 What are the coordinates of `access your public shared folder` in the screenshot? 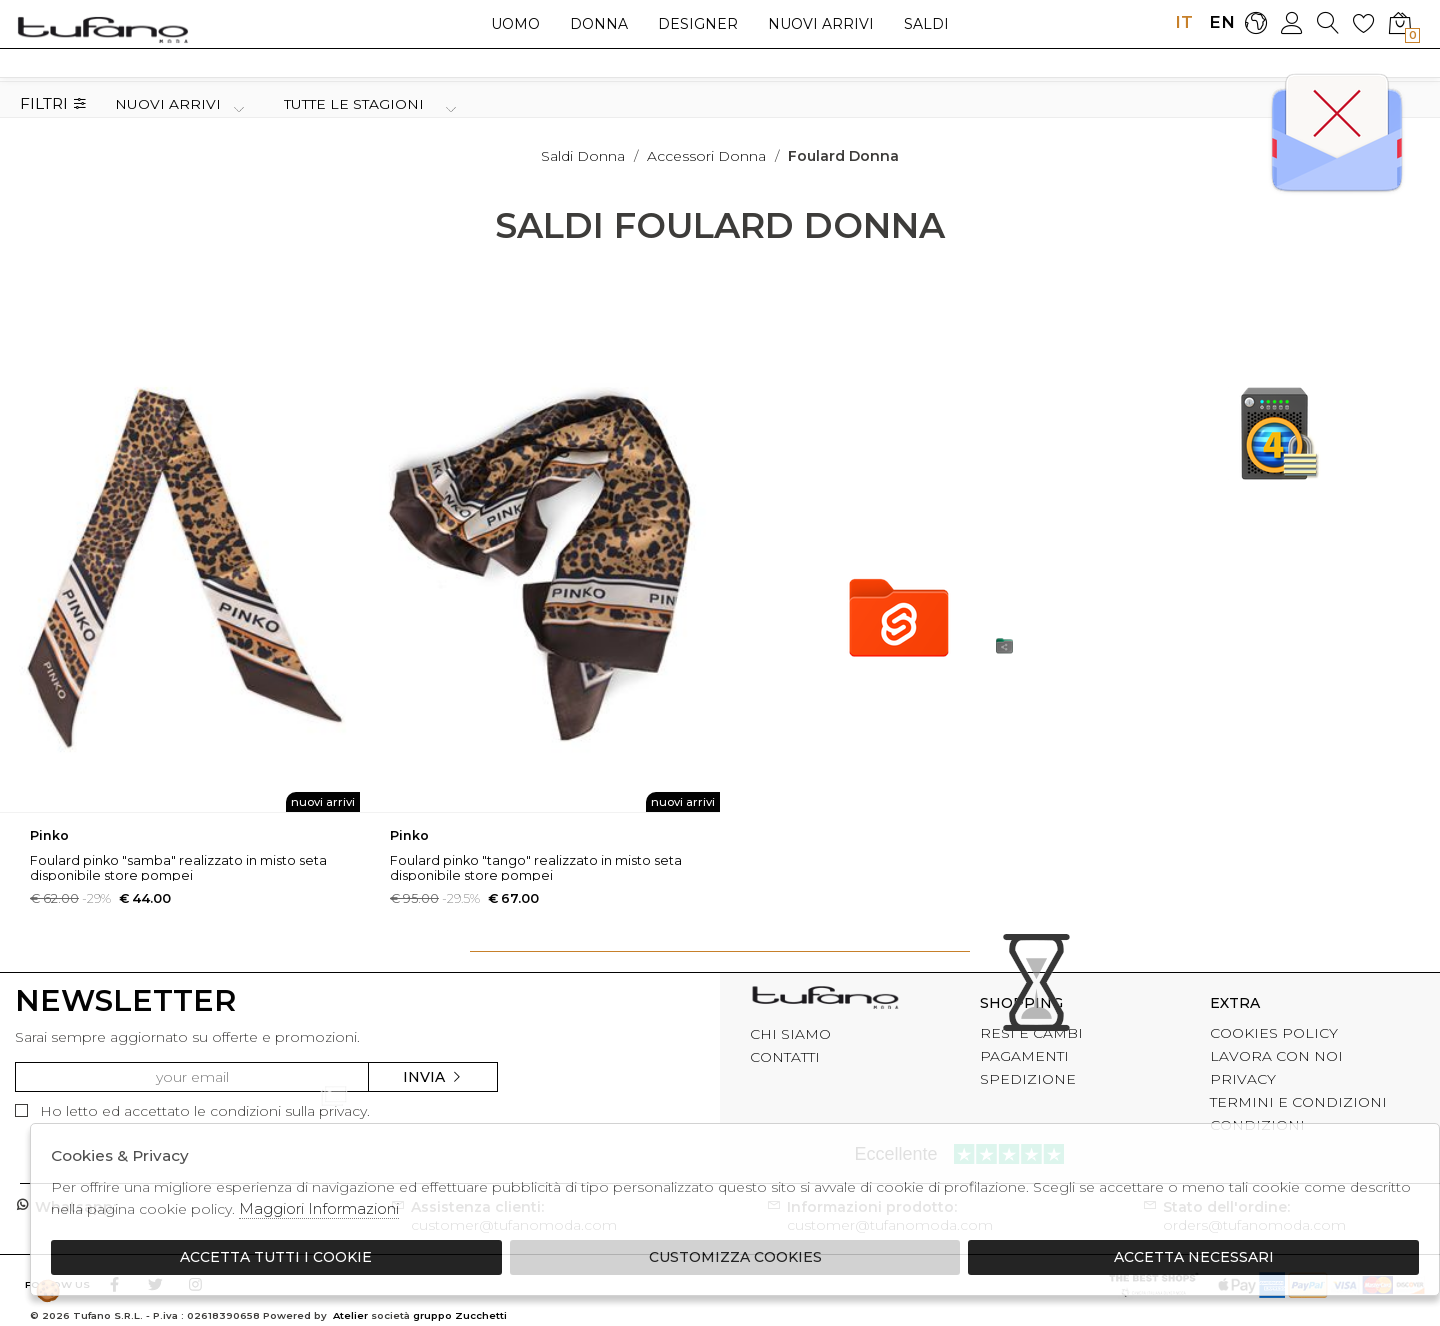 It's located at (1004, 645).